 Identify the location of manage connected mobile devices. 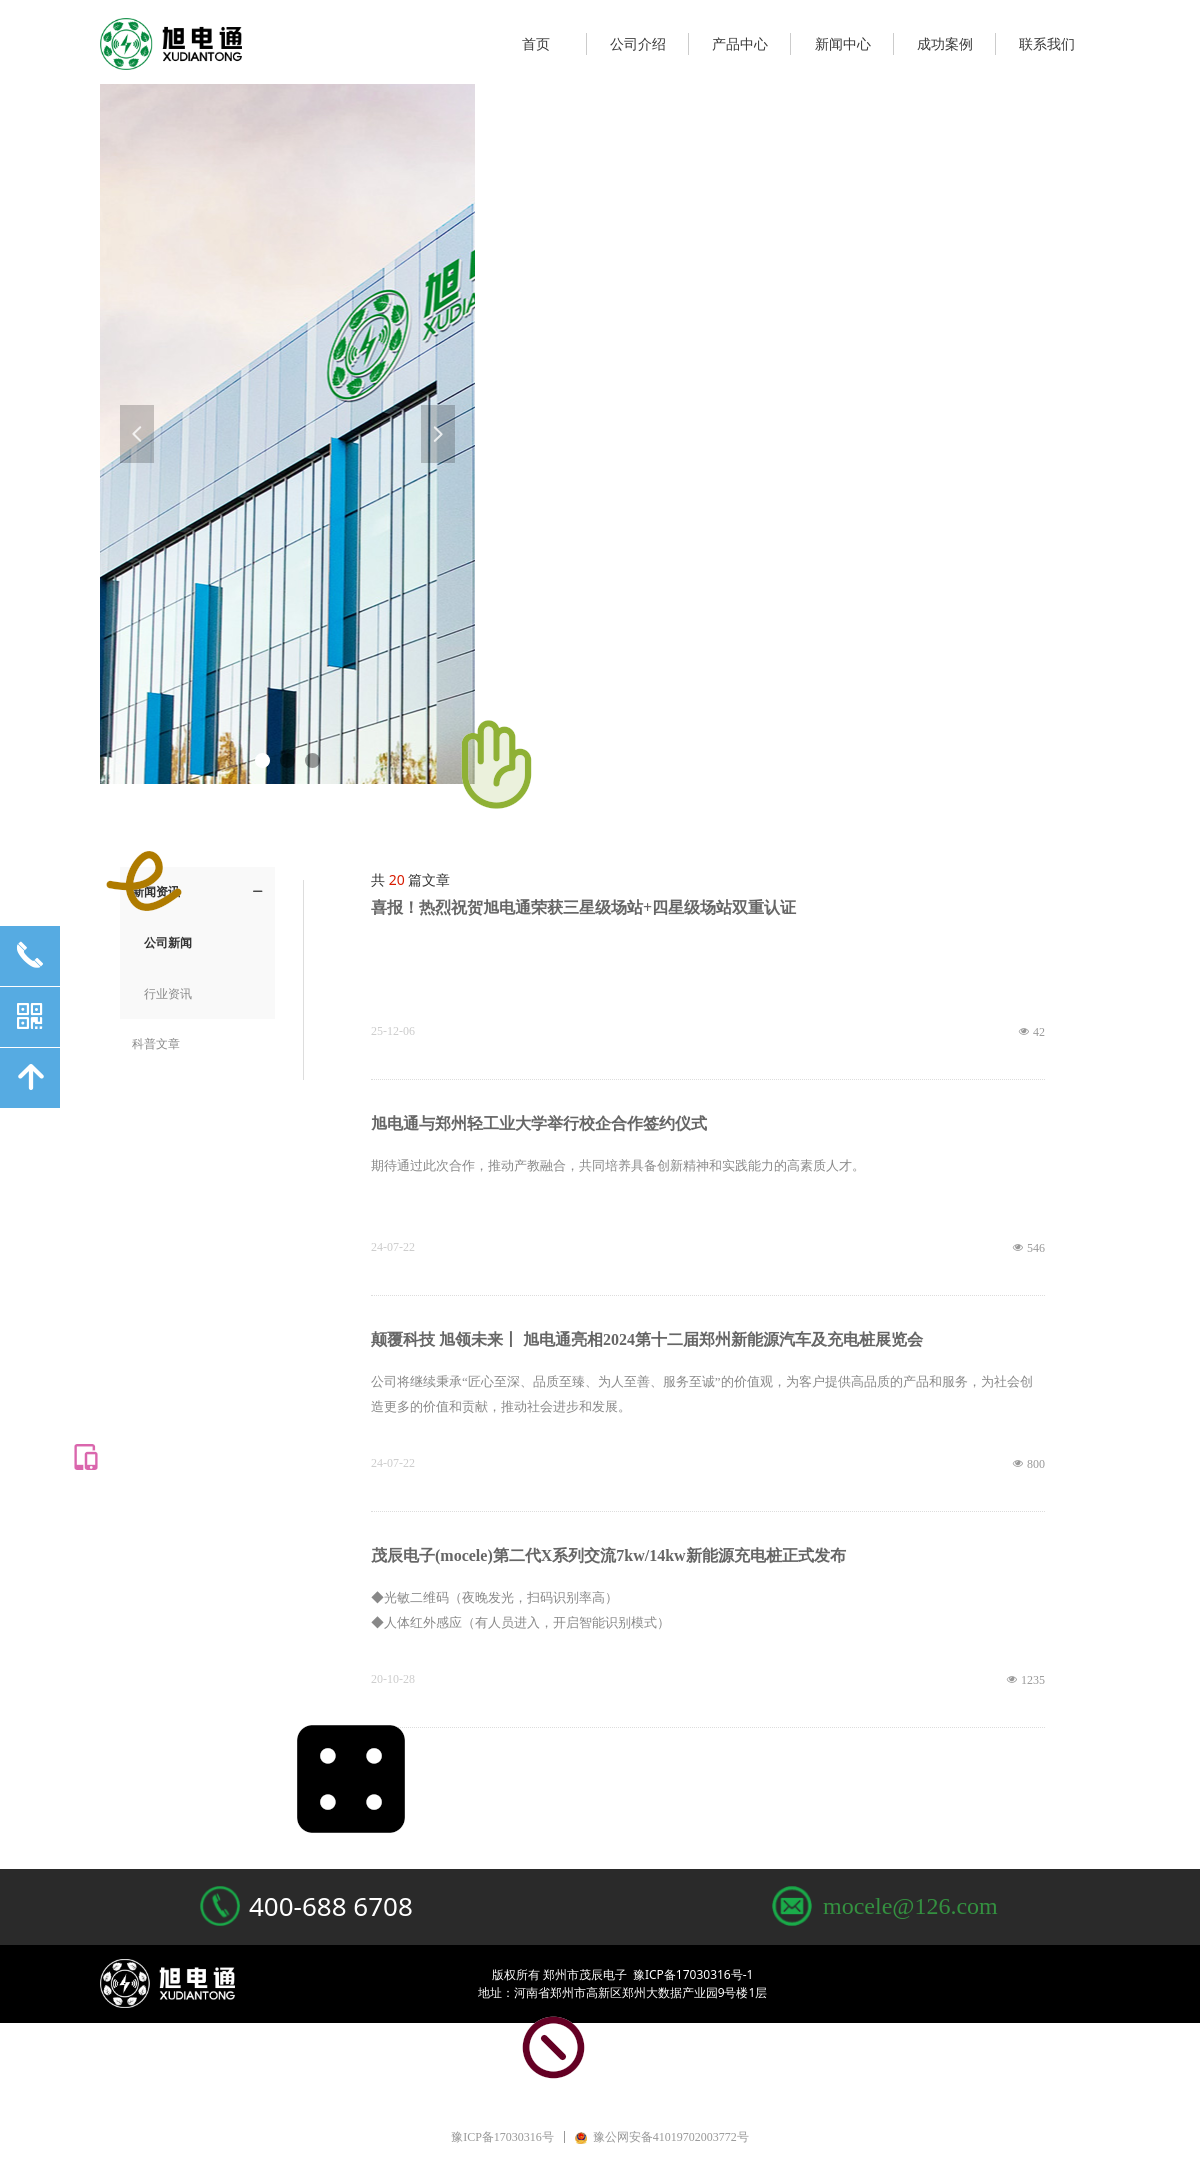
(86, 1457).